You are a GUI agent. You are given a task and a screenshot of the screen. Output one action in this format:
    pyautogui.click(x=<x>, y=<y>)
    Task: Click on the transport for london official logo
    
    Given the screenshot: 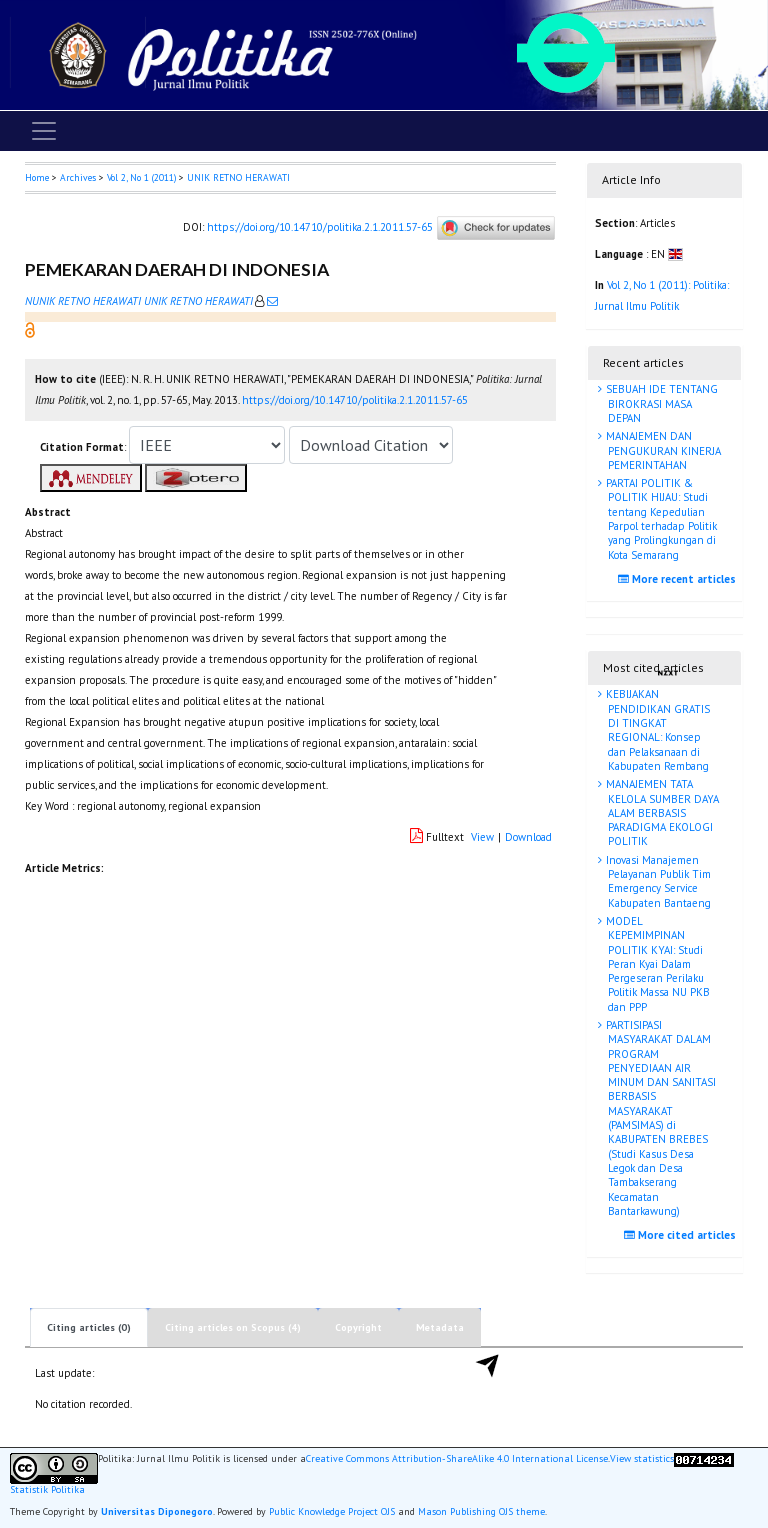 What is the action you would take?
    pyautogui.click(x=566, y=53)
    